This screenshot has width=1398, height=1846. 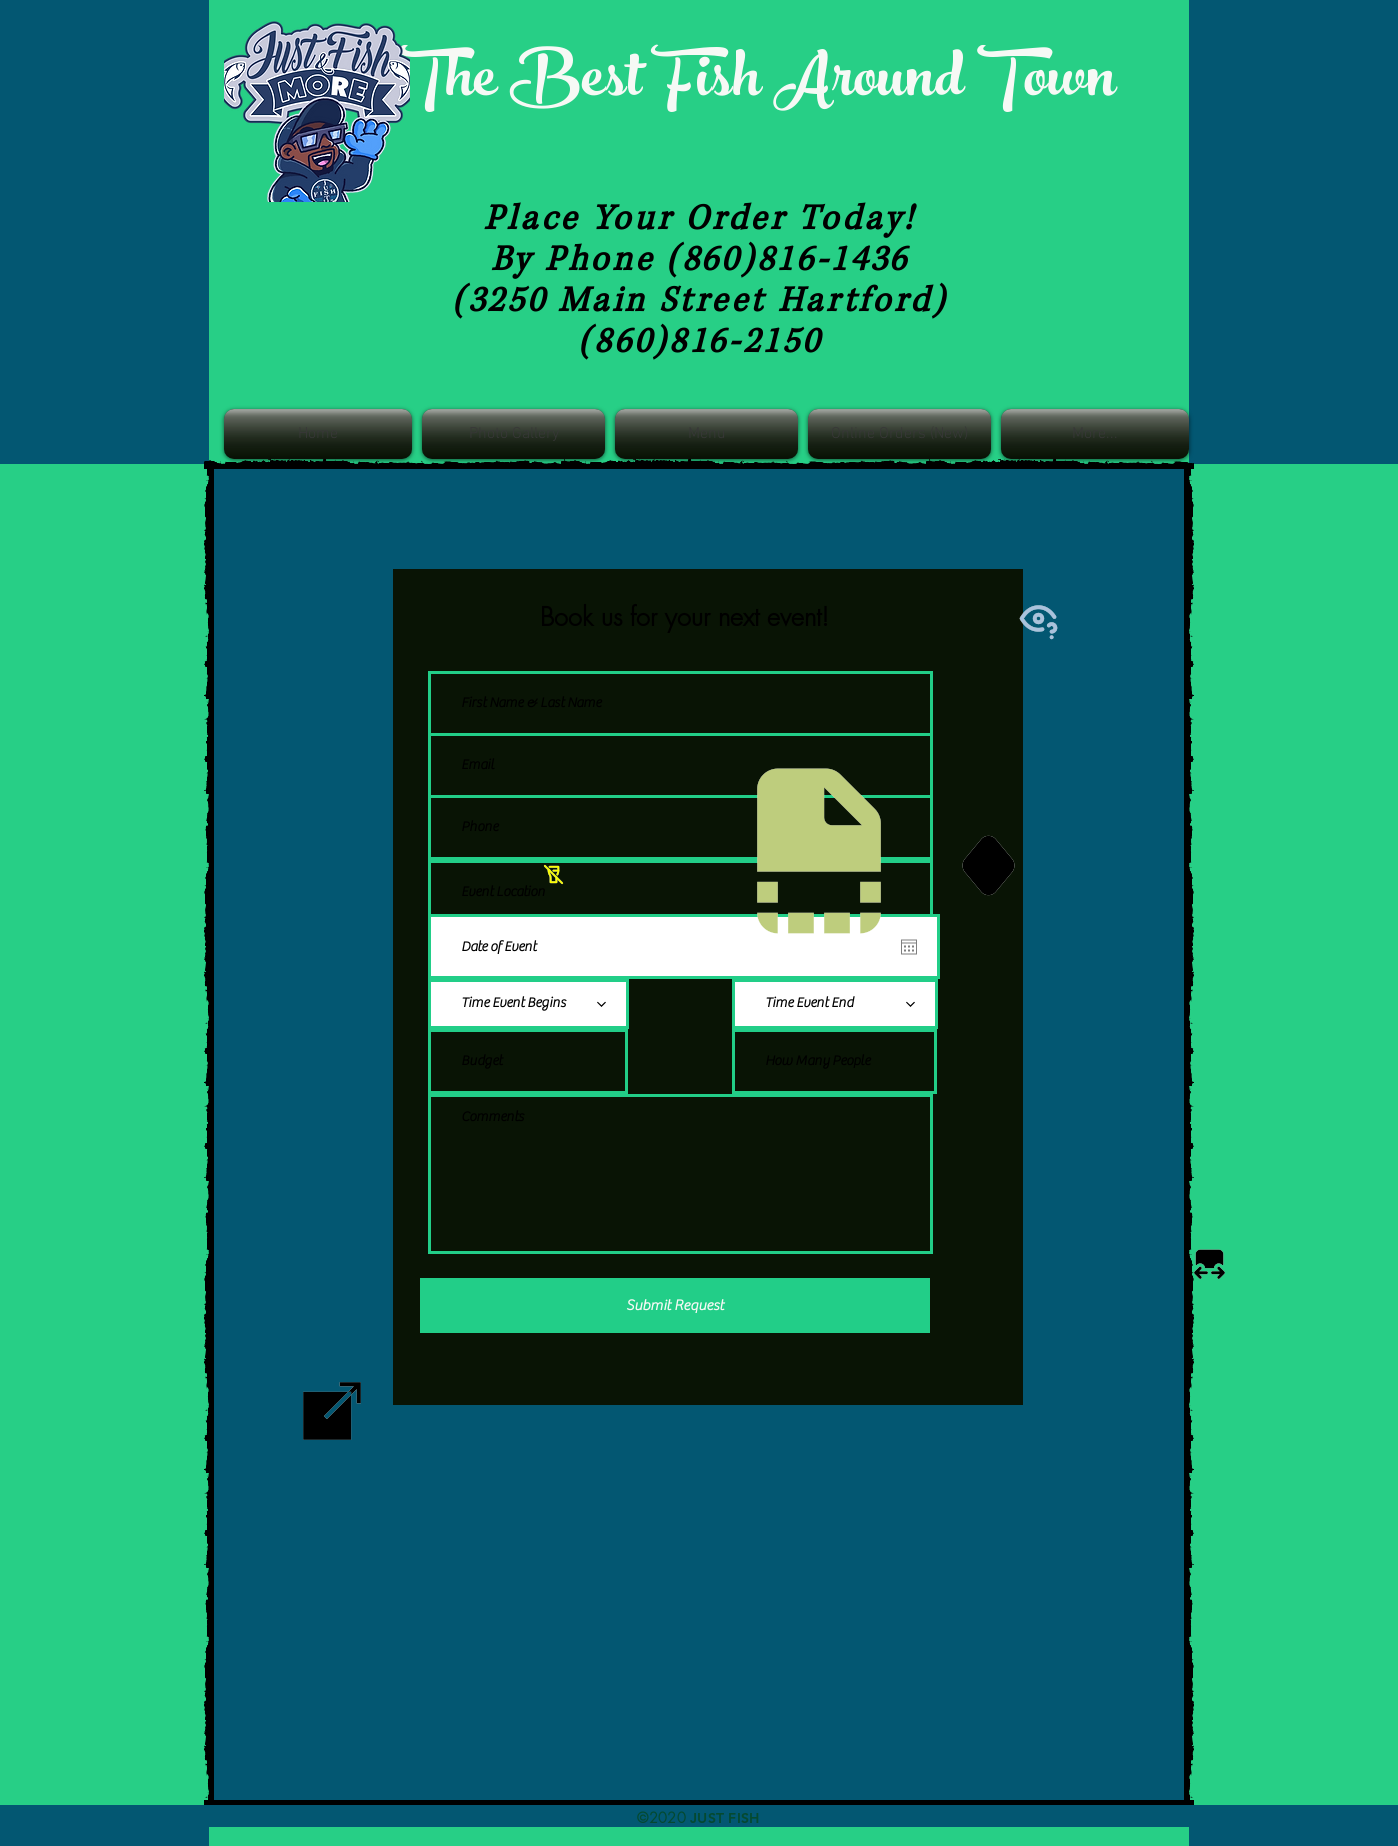 What do you see at coordinates (1209, 1263) in the screenshot?
I see `auto-fit content to available width` at bounding box center [1209, 1263].